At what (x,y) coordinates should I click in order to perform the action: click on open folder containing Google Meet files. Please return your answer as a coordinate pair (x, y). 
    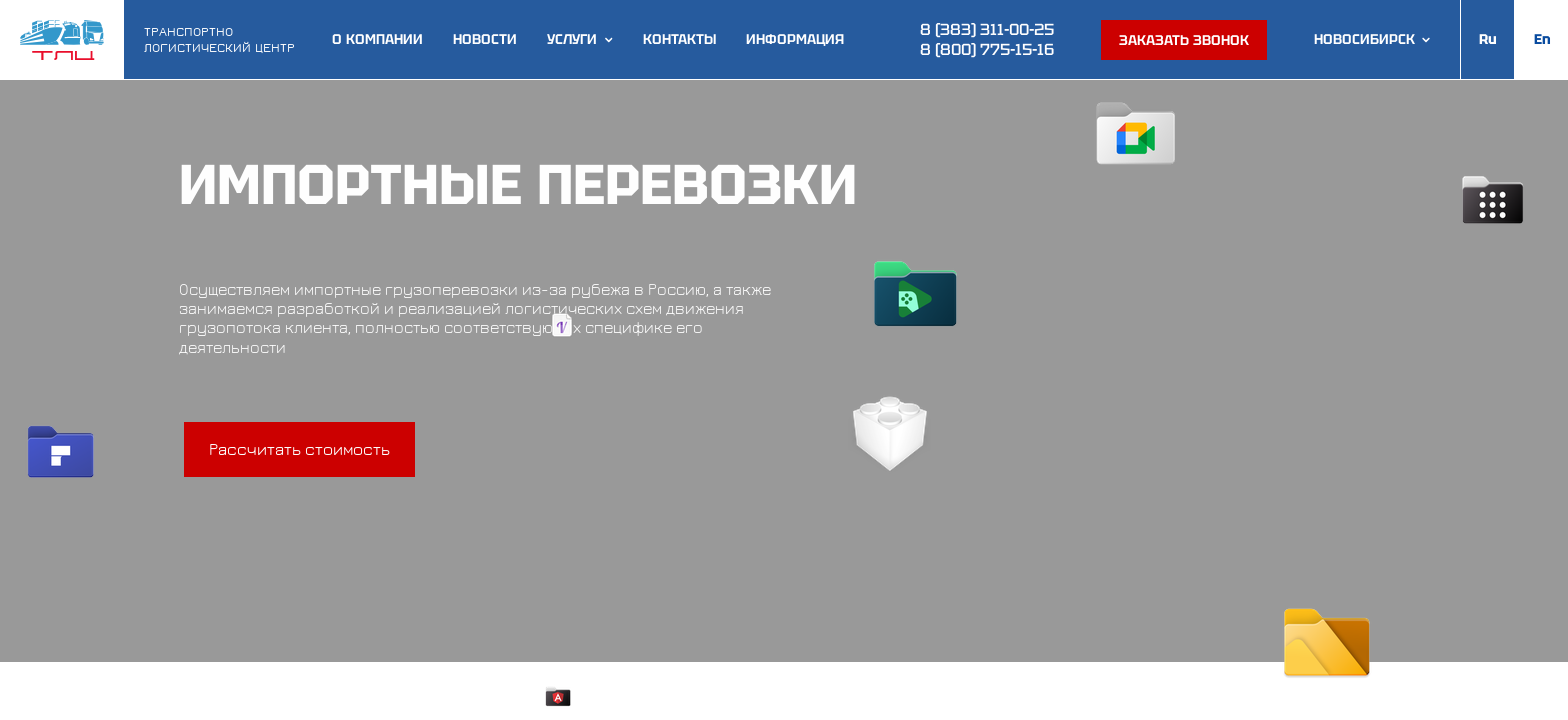
    Looking at the image, I should click on (1135, 135).